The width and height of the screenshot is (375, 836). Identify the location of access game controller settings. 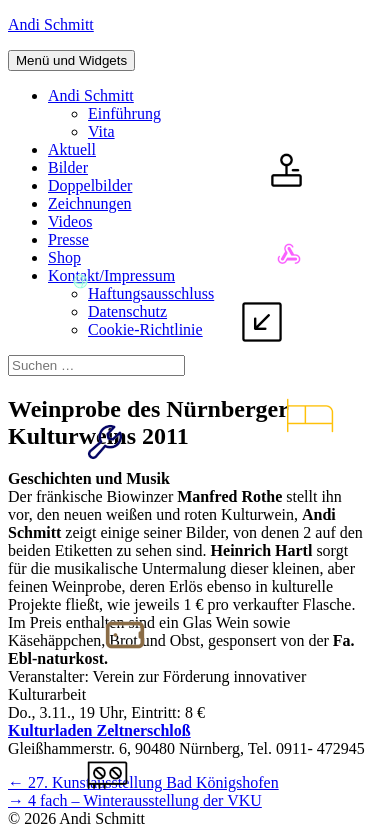
(286, 171).